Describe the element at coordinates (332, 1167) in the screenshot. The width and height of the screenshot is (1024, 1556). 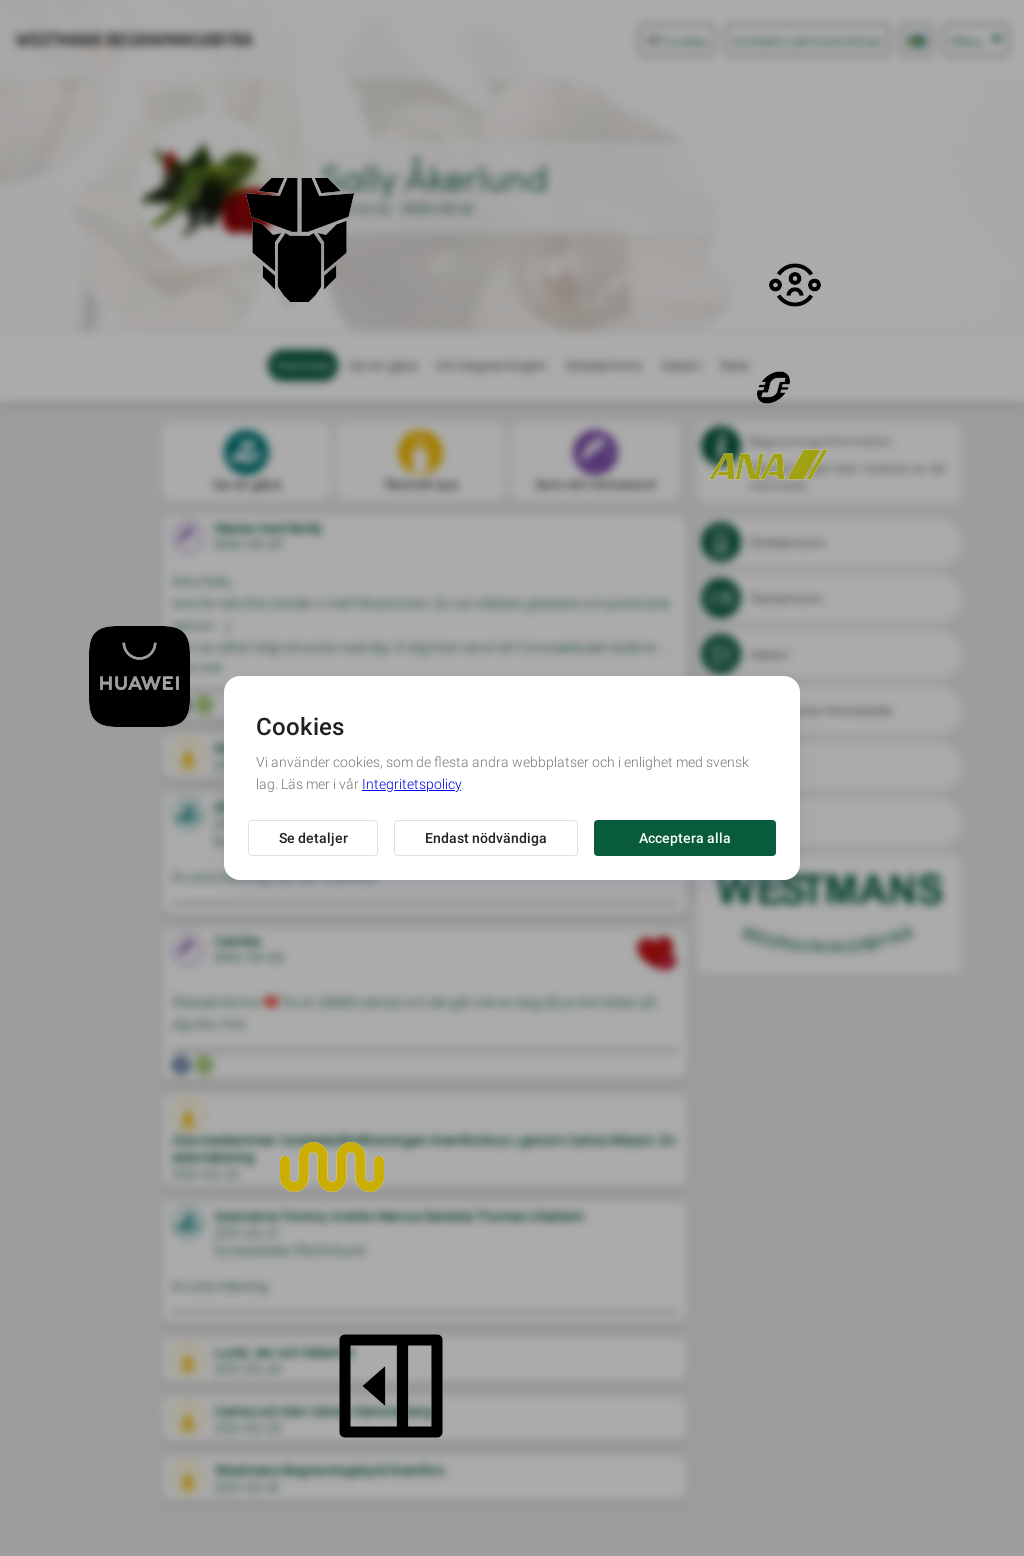
I see `visit kununu employer review platform` at that location.